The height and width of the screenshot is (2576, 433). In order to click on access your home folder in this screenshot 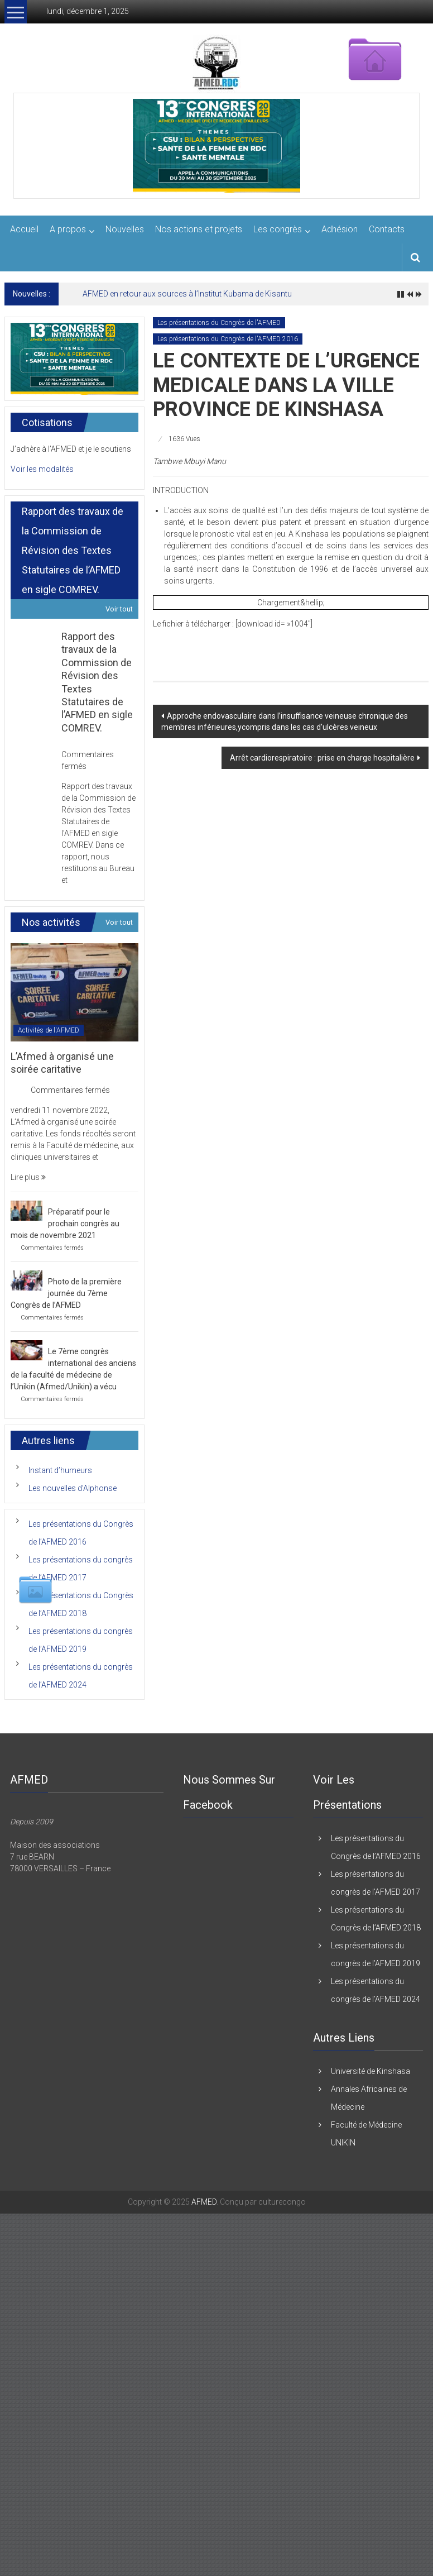, I will do `click(375, 59)`.